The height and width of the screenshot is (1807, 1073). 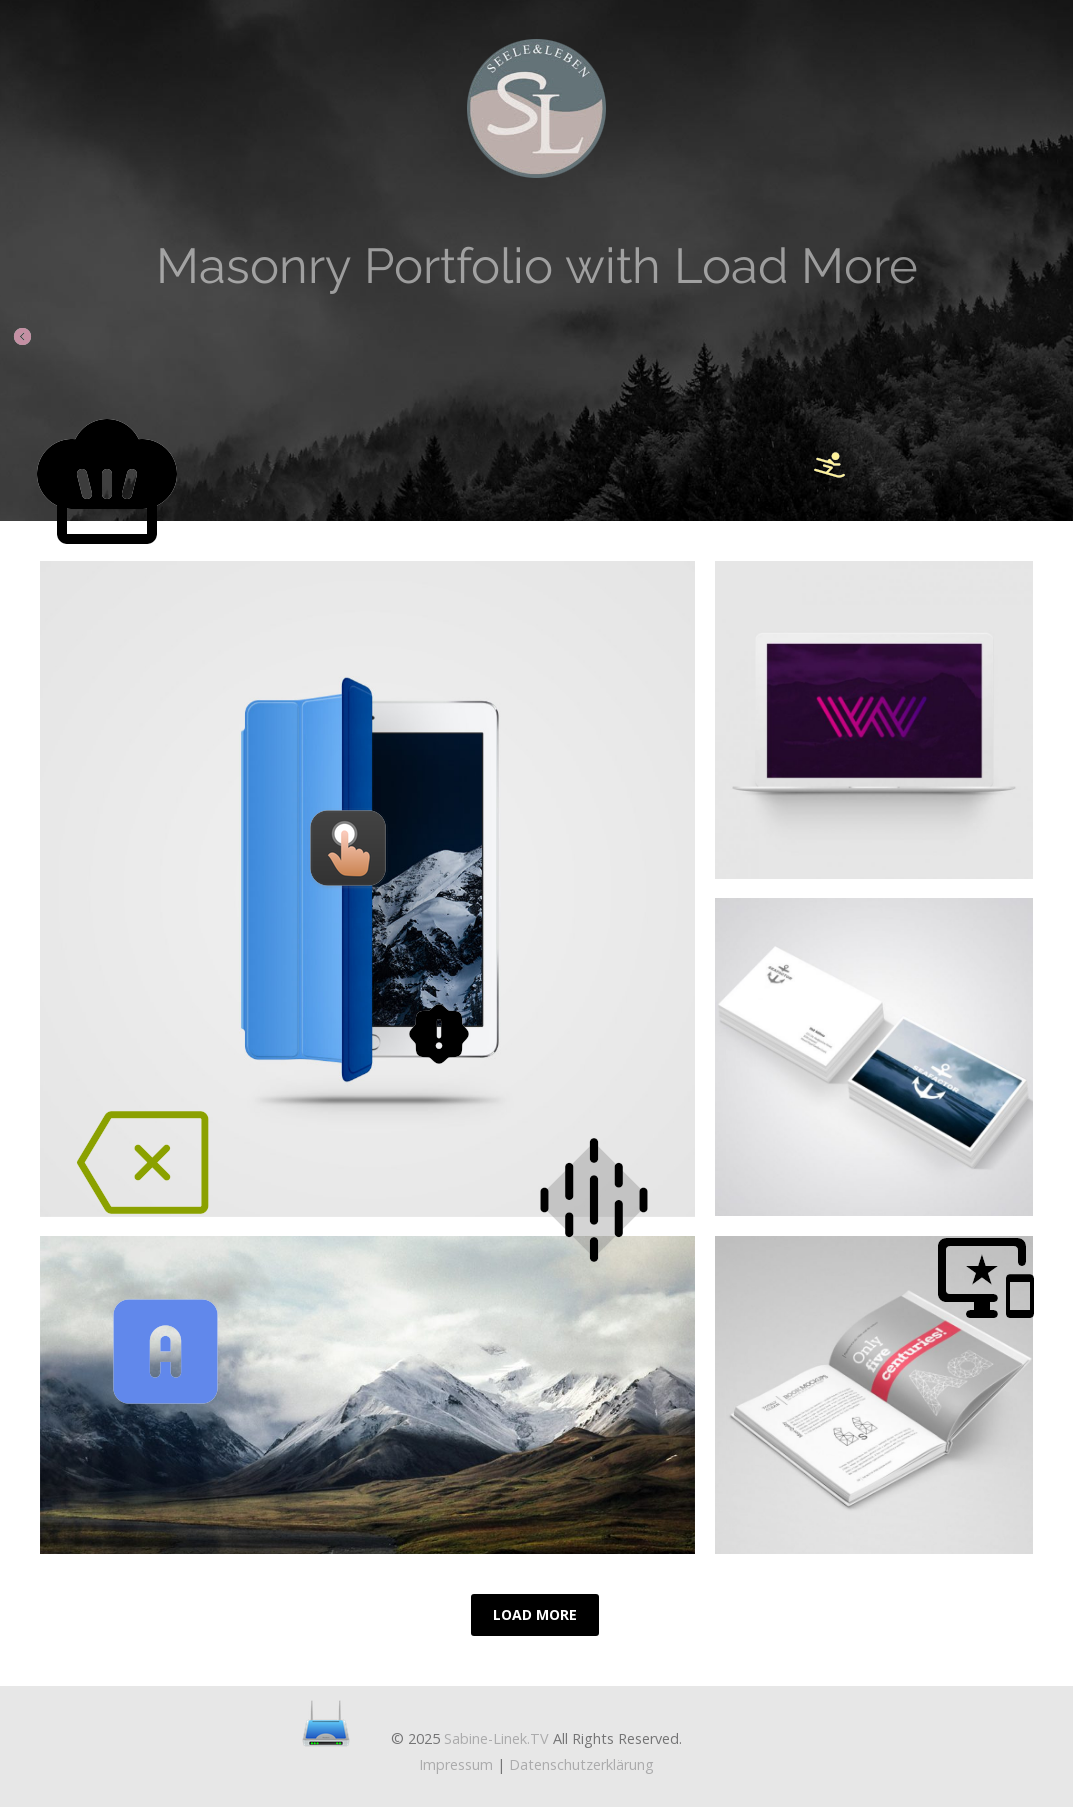 I want to click on touchscreen input settings, so click(x=348, y=848).